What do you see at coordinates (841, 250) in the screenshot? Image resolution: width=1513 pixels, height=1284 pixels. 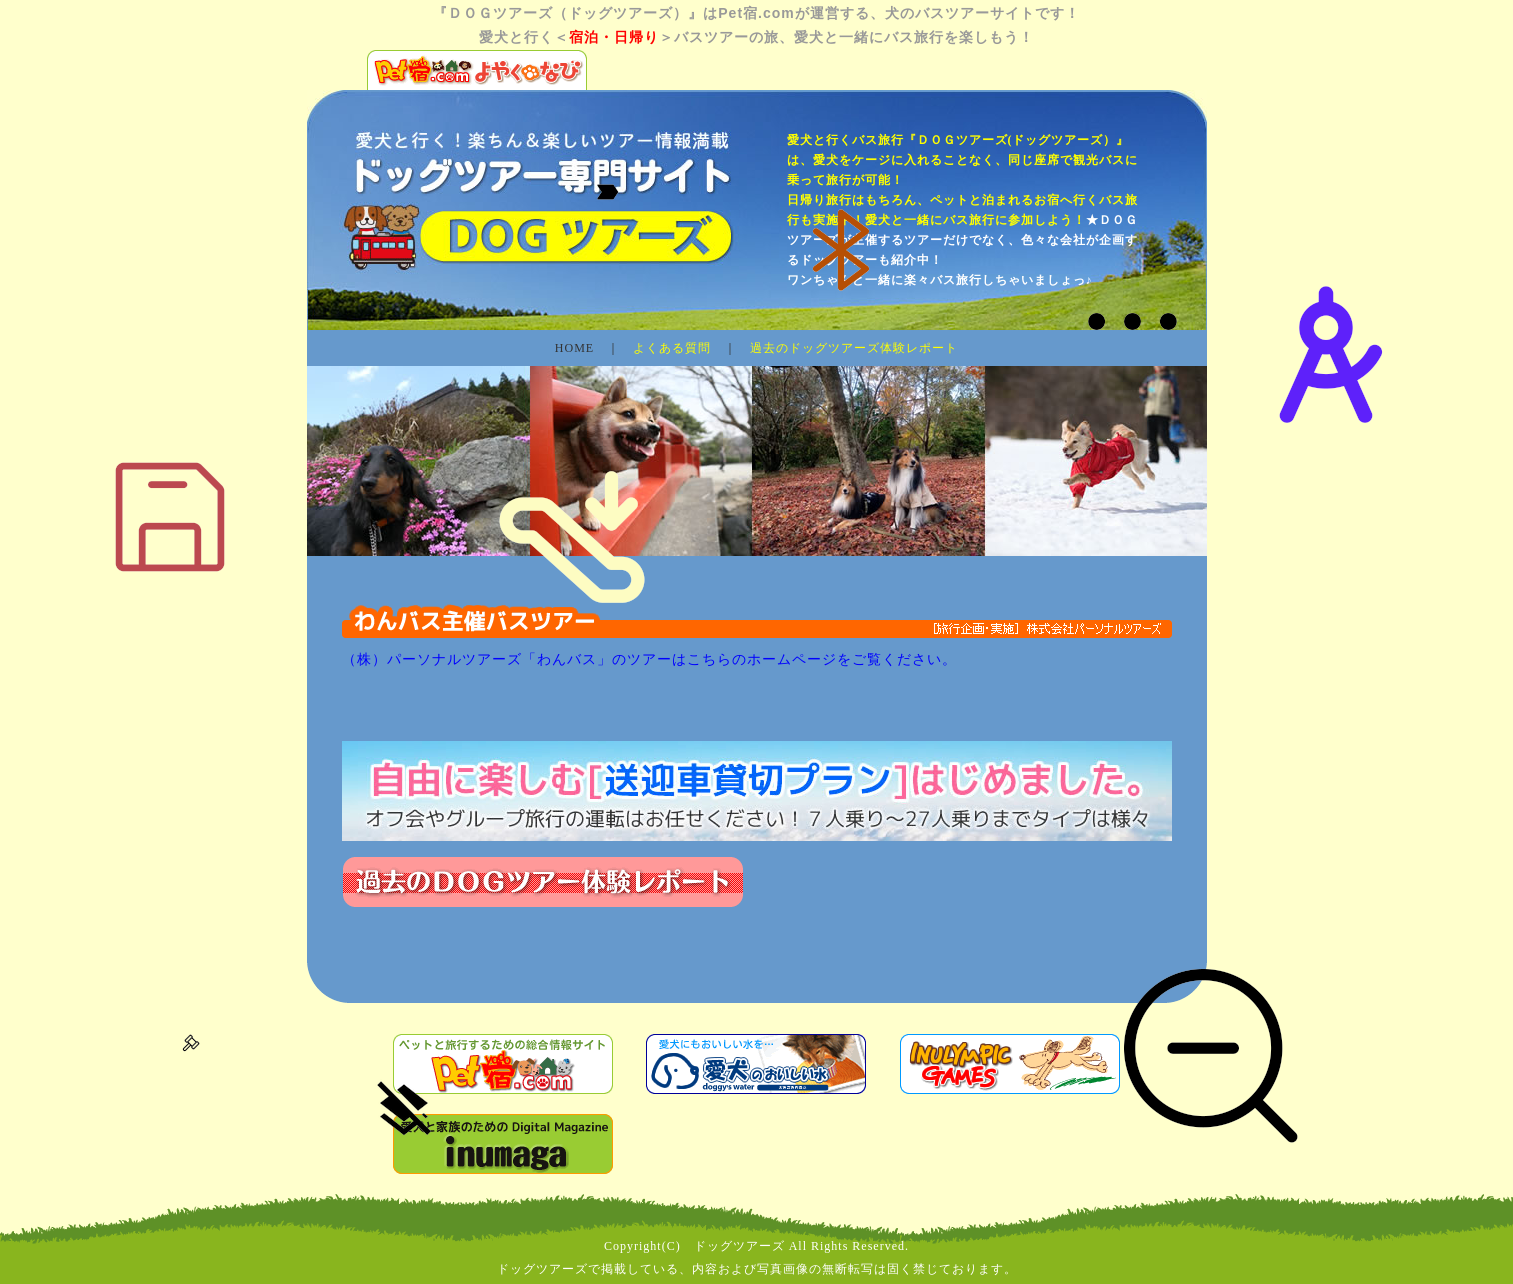 I see `toggle bluetooth connectivity on or off` at bounding box center [841, 250].